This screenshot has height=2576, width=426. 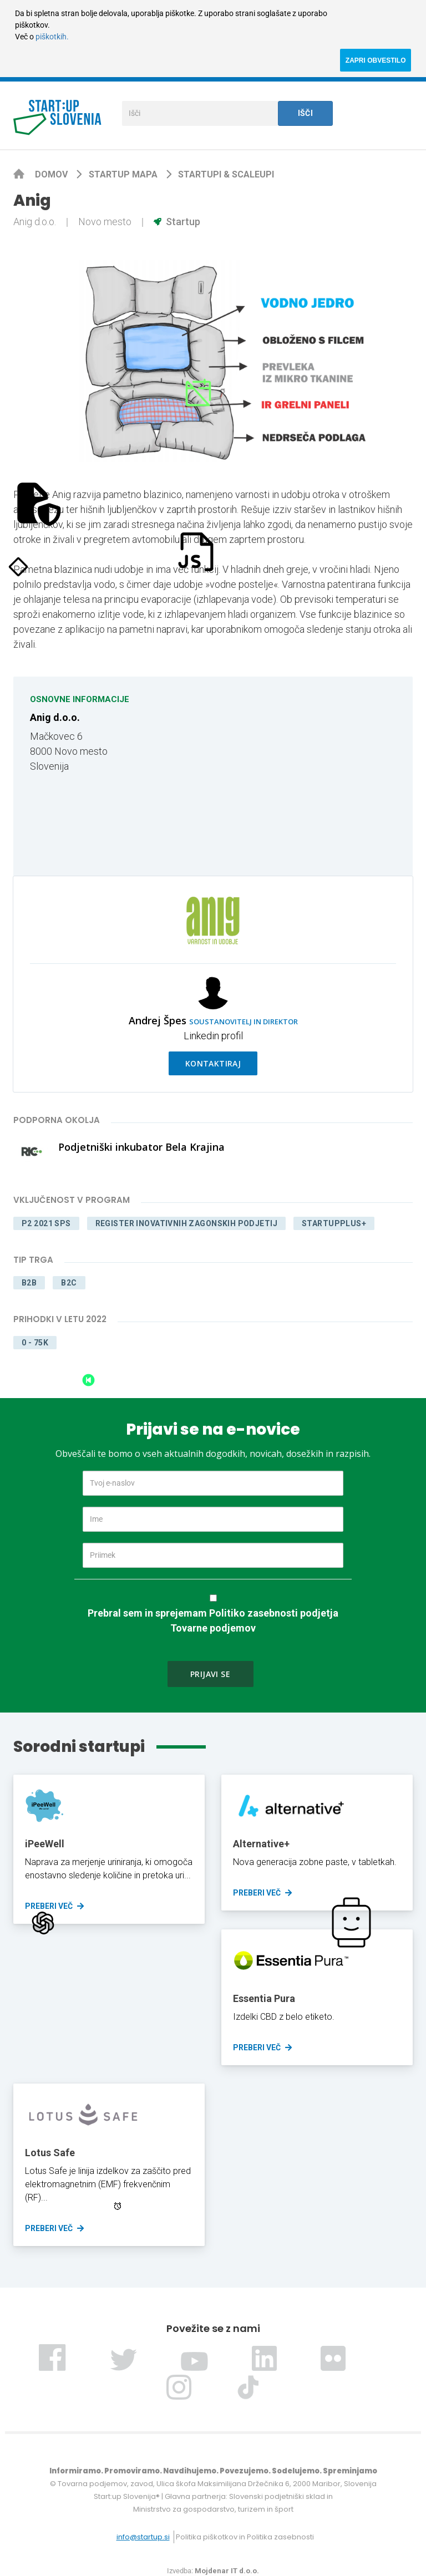 What do you see at coordinates (351, 1922) in the screenshot?
I see `indicates a playful or fun mode` at bounding box center [351, 1922].